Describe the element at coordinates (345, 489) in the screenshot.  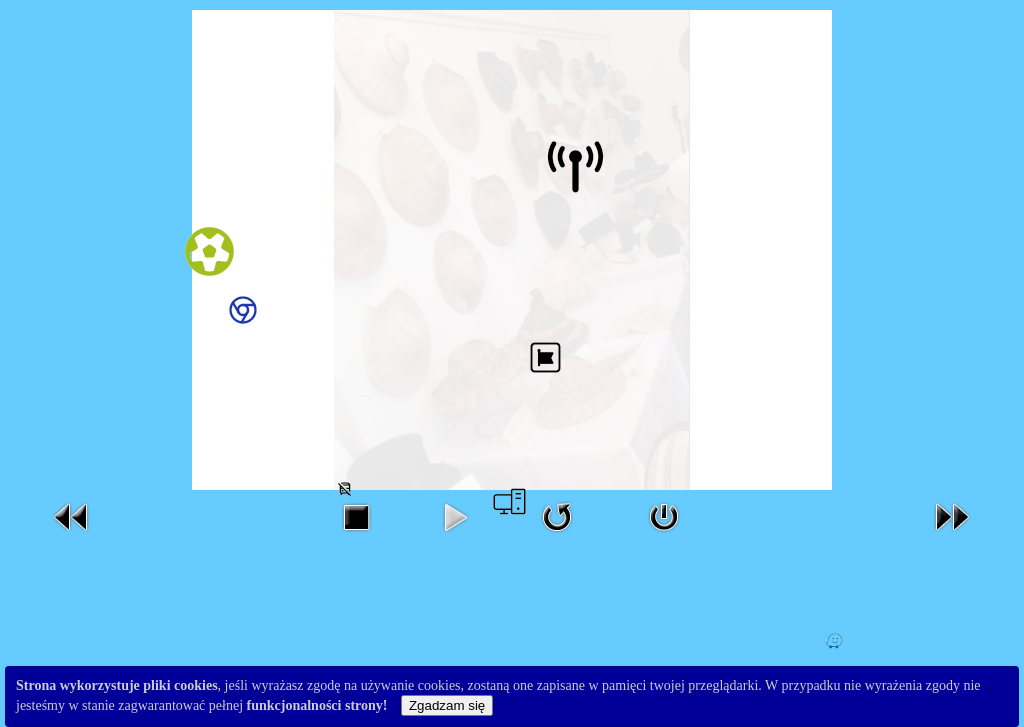
I see `no transfer available at this stop` at that location.